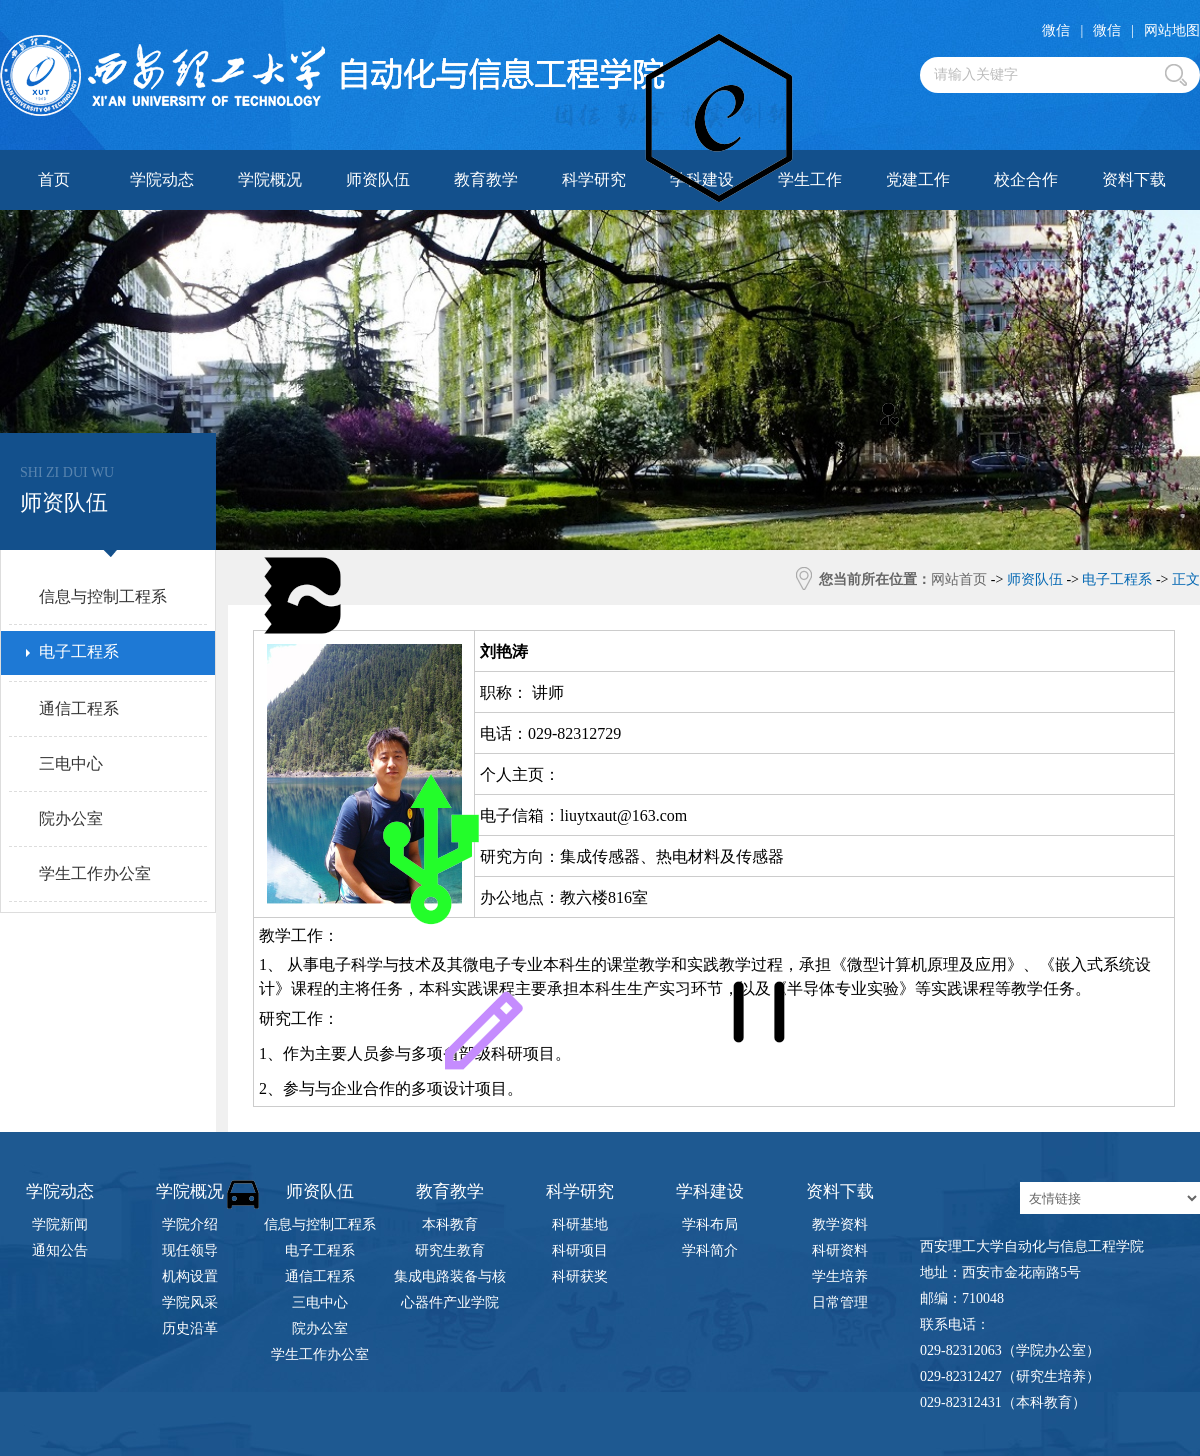 The image size is (1200, 1456). What do you see at coordinates (888, 414) in the screenshot?
I see `view favorite or loved contacts` at bounding box center [888, 414].